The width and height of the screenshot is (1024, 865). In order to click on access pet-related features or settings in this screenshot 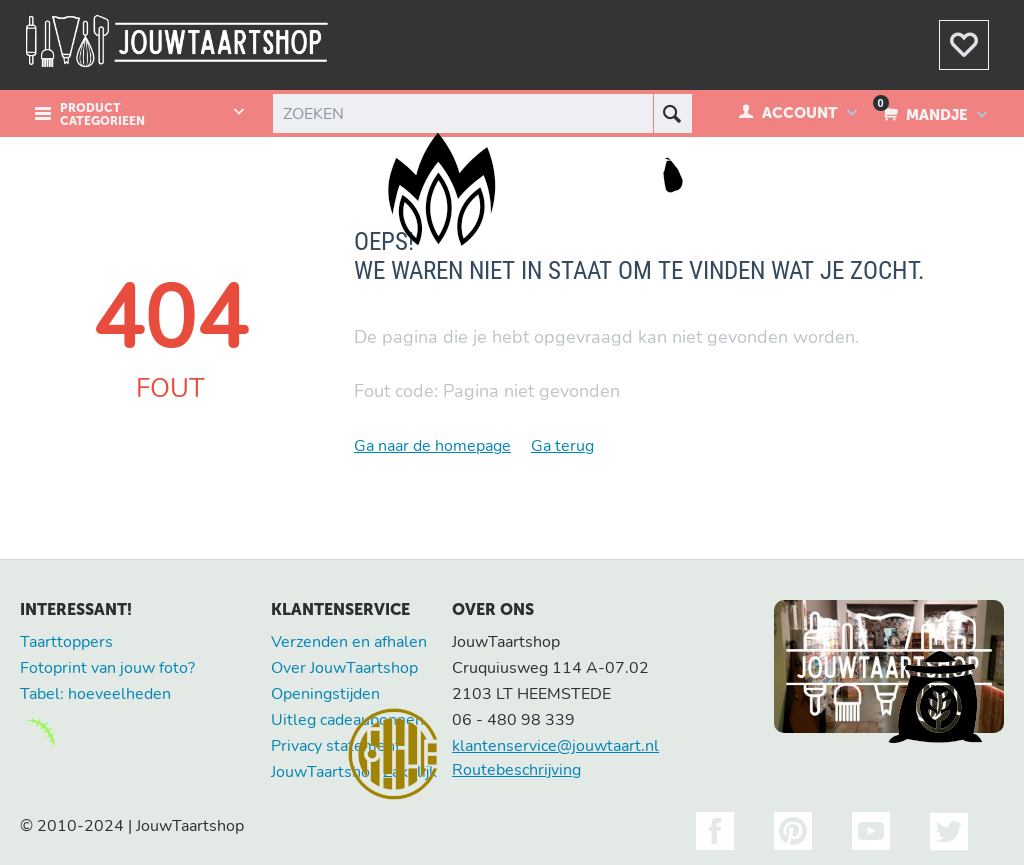, I will do `click(441, 188)`.